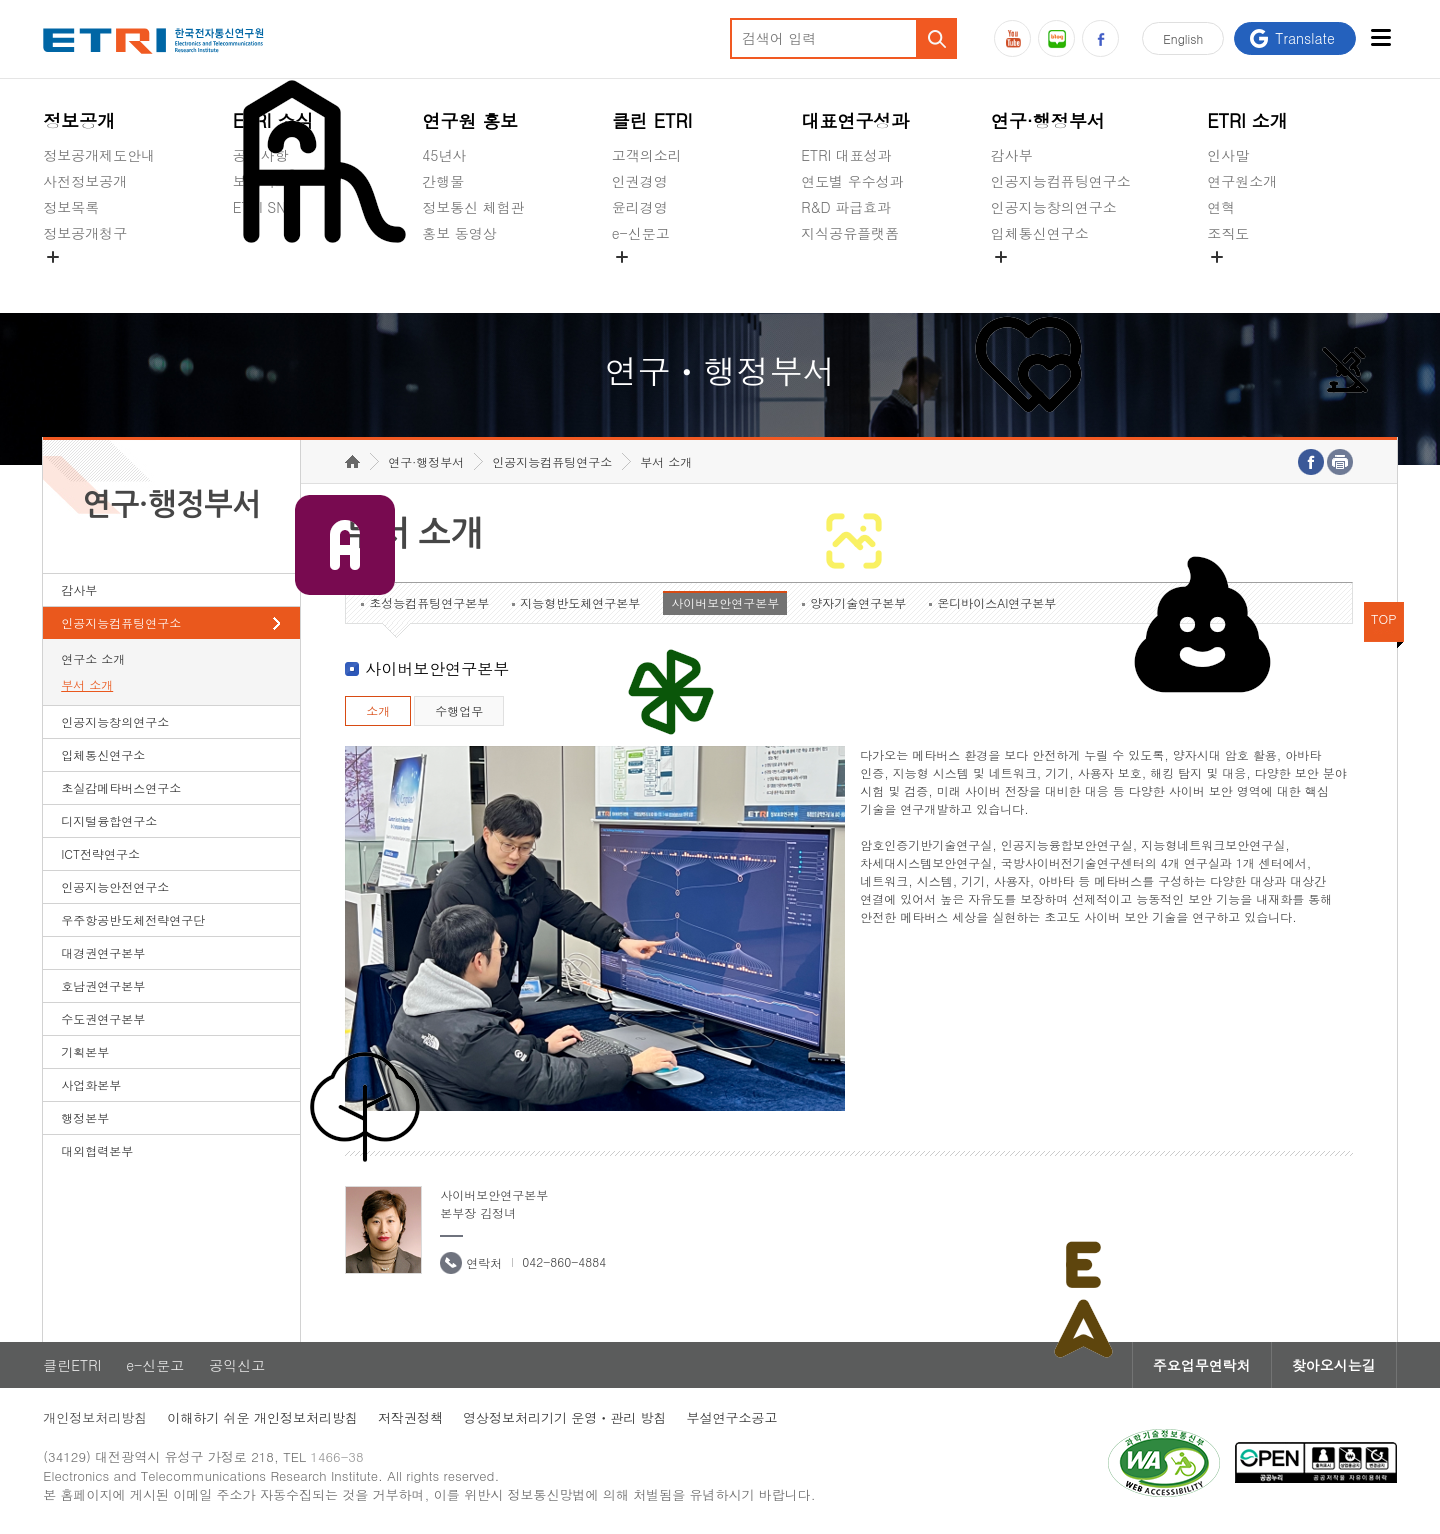 This screenshot has height=1534, width=1440. Describe the element at coordinates (345, 545) in the screenshot. I see `select text formatting option A` at that location.